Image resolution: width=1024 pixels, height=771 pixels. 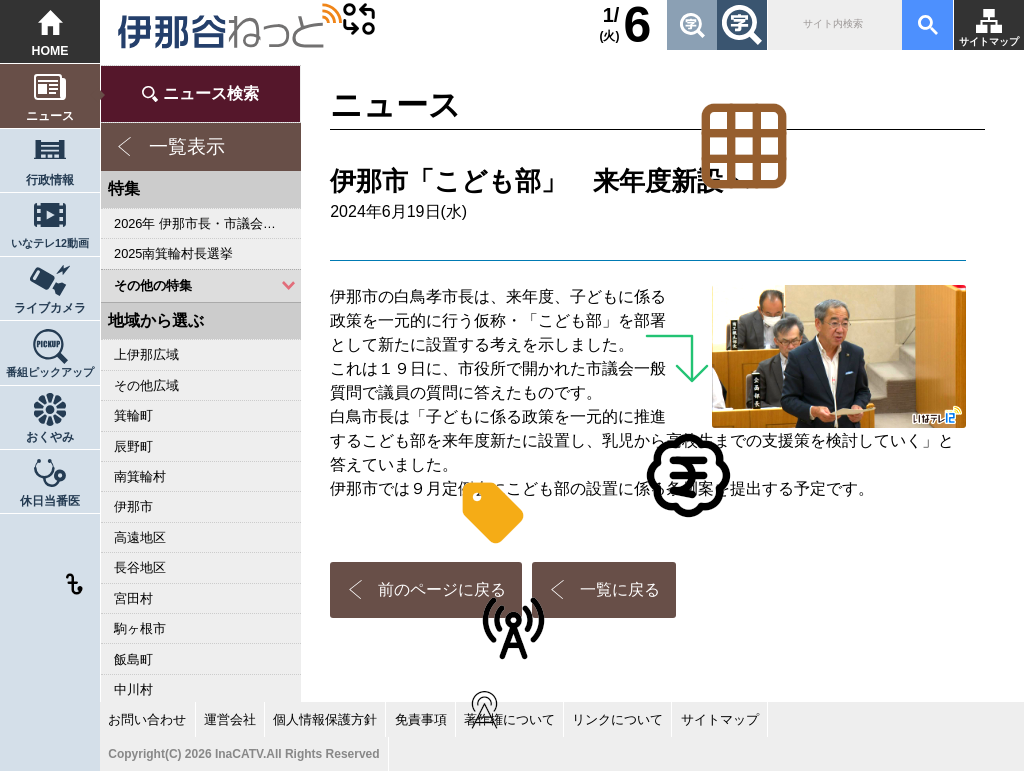 I want to click on switch to grid view layout, so click(x=744, y=146).